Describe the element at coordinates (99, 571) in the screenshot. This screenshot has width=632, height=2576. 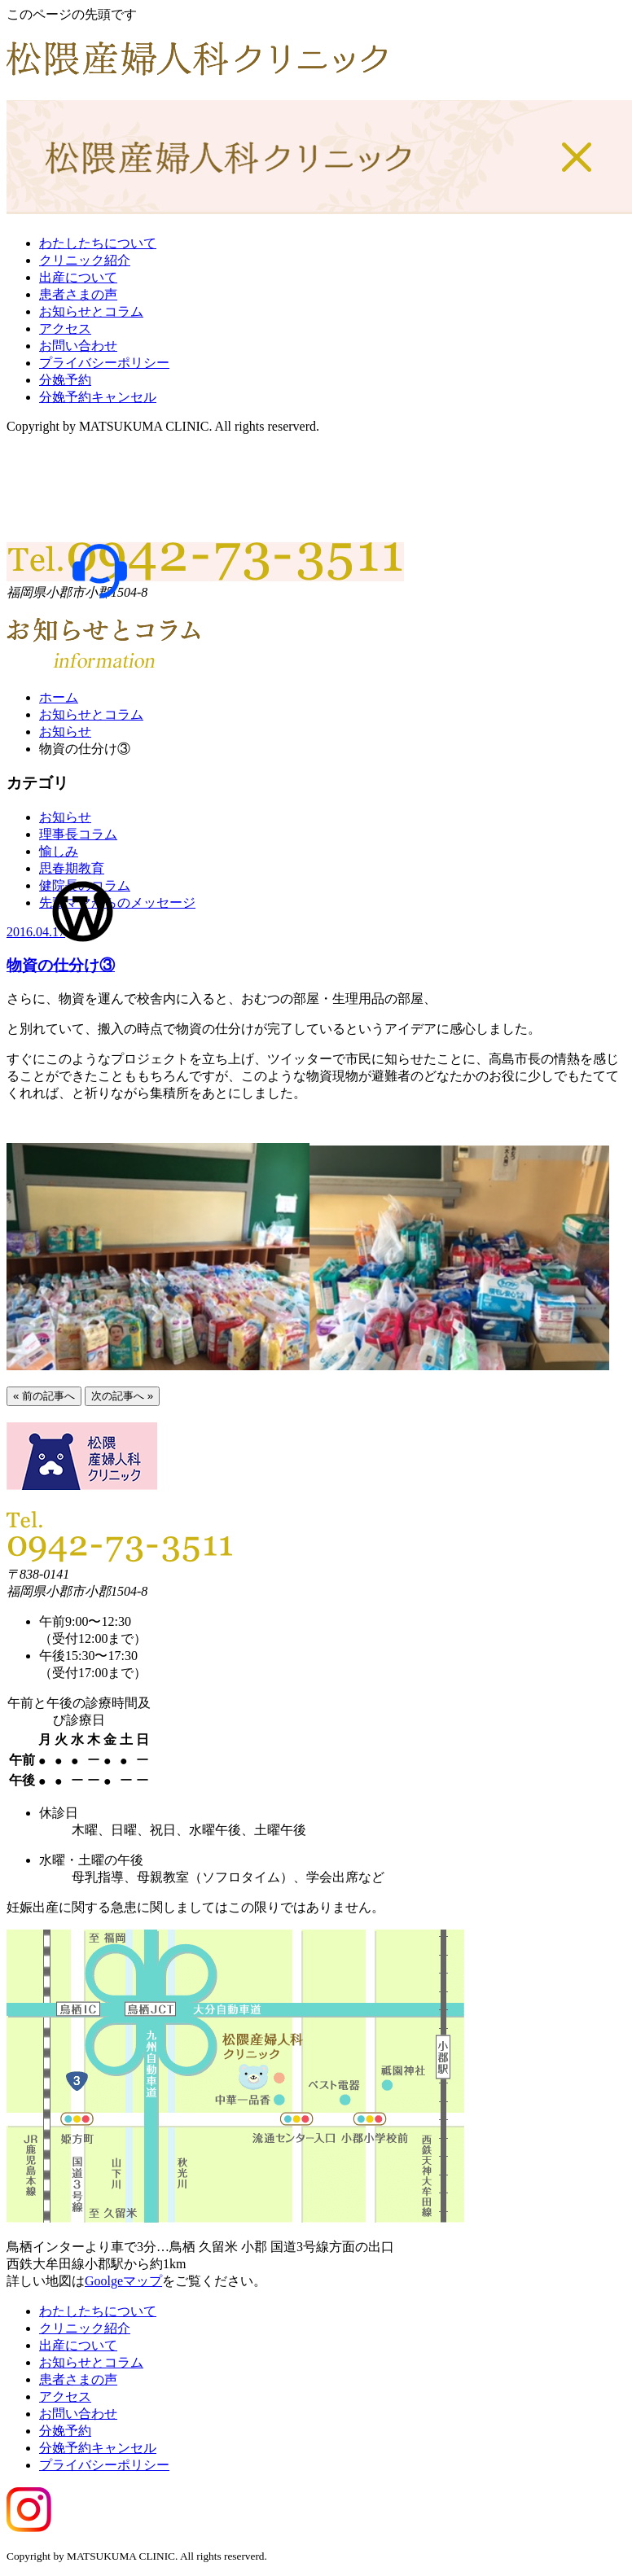
I see `contact customer support` at that location.